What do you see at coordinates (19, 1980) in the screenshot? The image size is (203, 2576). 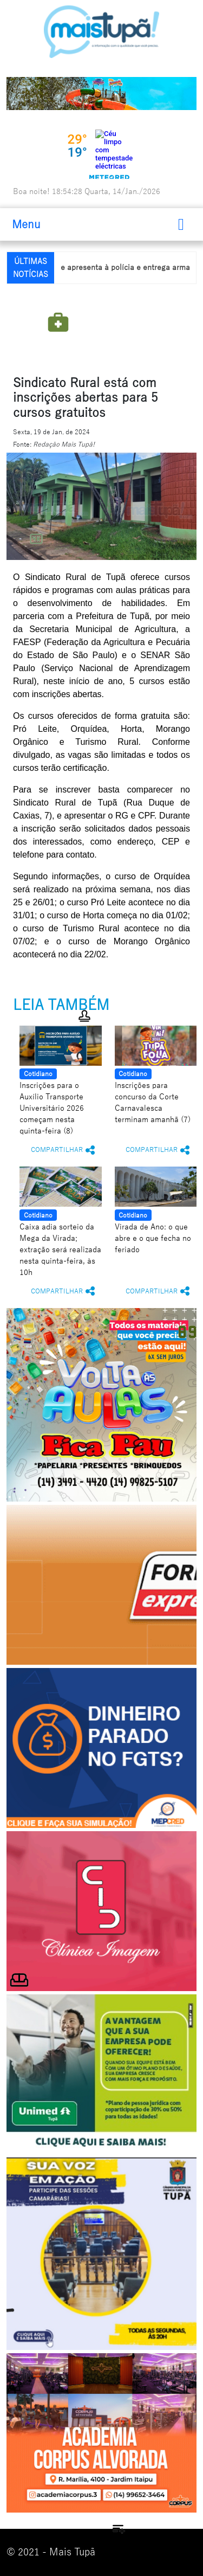 I see `browse furniture or home decor items` at bounding box center [19, 1980].